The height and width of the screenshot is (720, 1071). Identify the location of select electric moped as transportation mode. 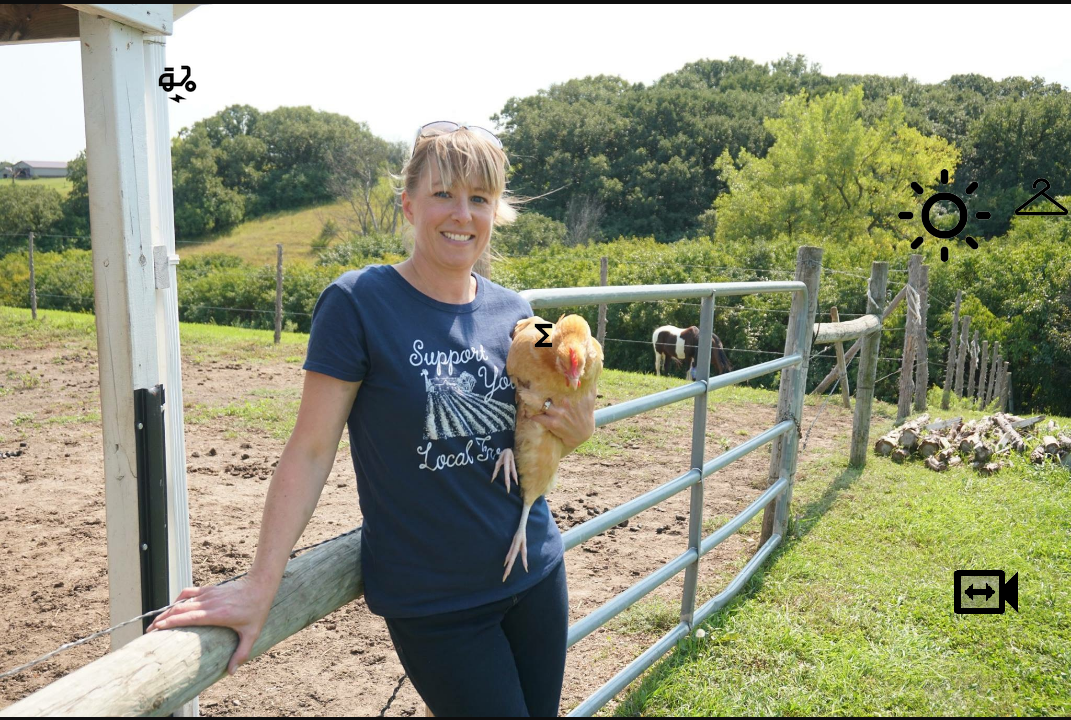
(177, 82).